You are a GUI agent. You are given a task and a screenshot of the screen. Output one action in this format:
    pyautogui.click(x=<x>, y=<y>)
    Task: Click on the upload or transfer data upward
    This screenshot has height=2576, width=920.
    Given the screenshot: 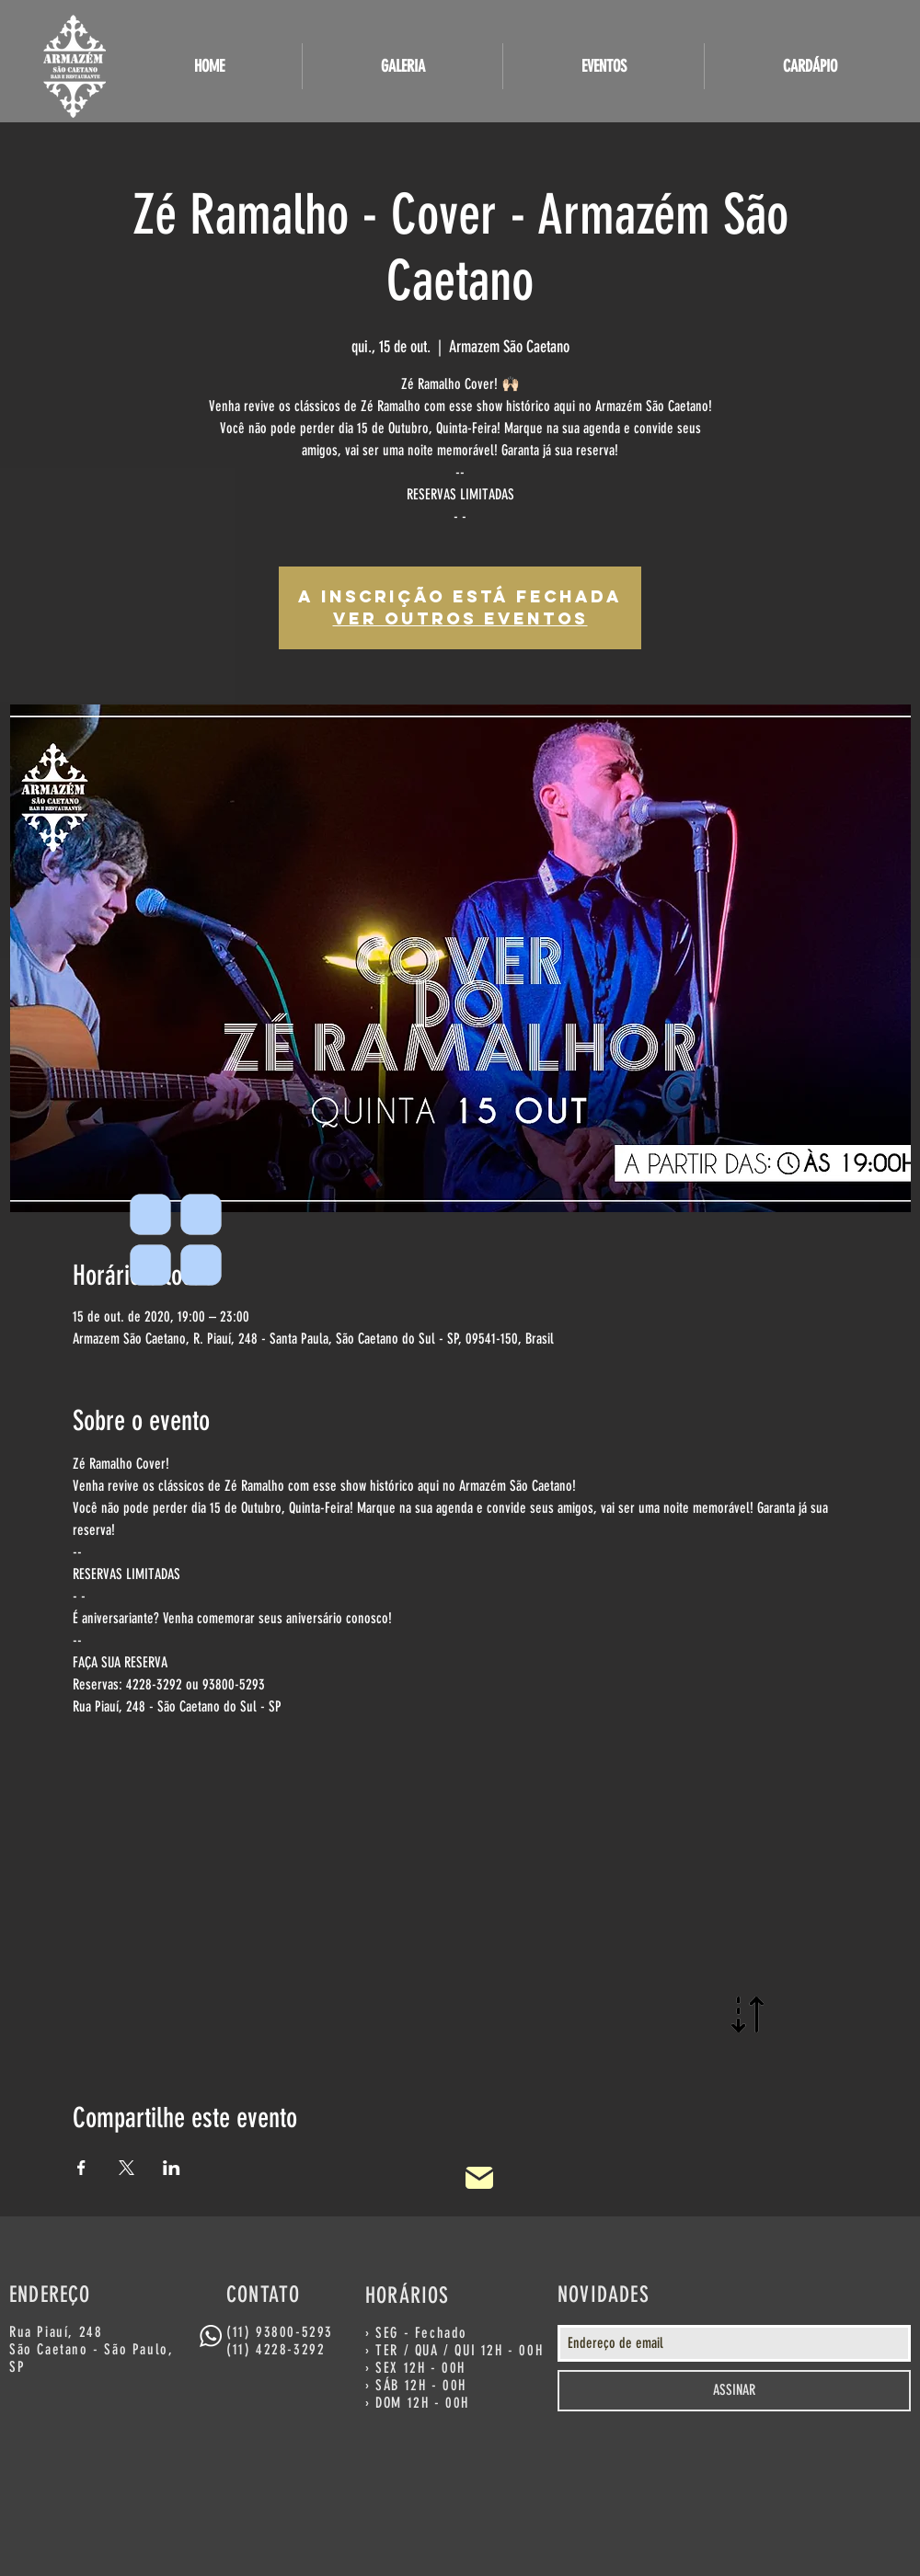 What is the action you would take?
    pyautogui.click(x=747, y=2014)
    